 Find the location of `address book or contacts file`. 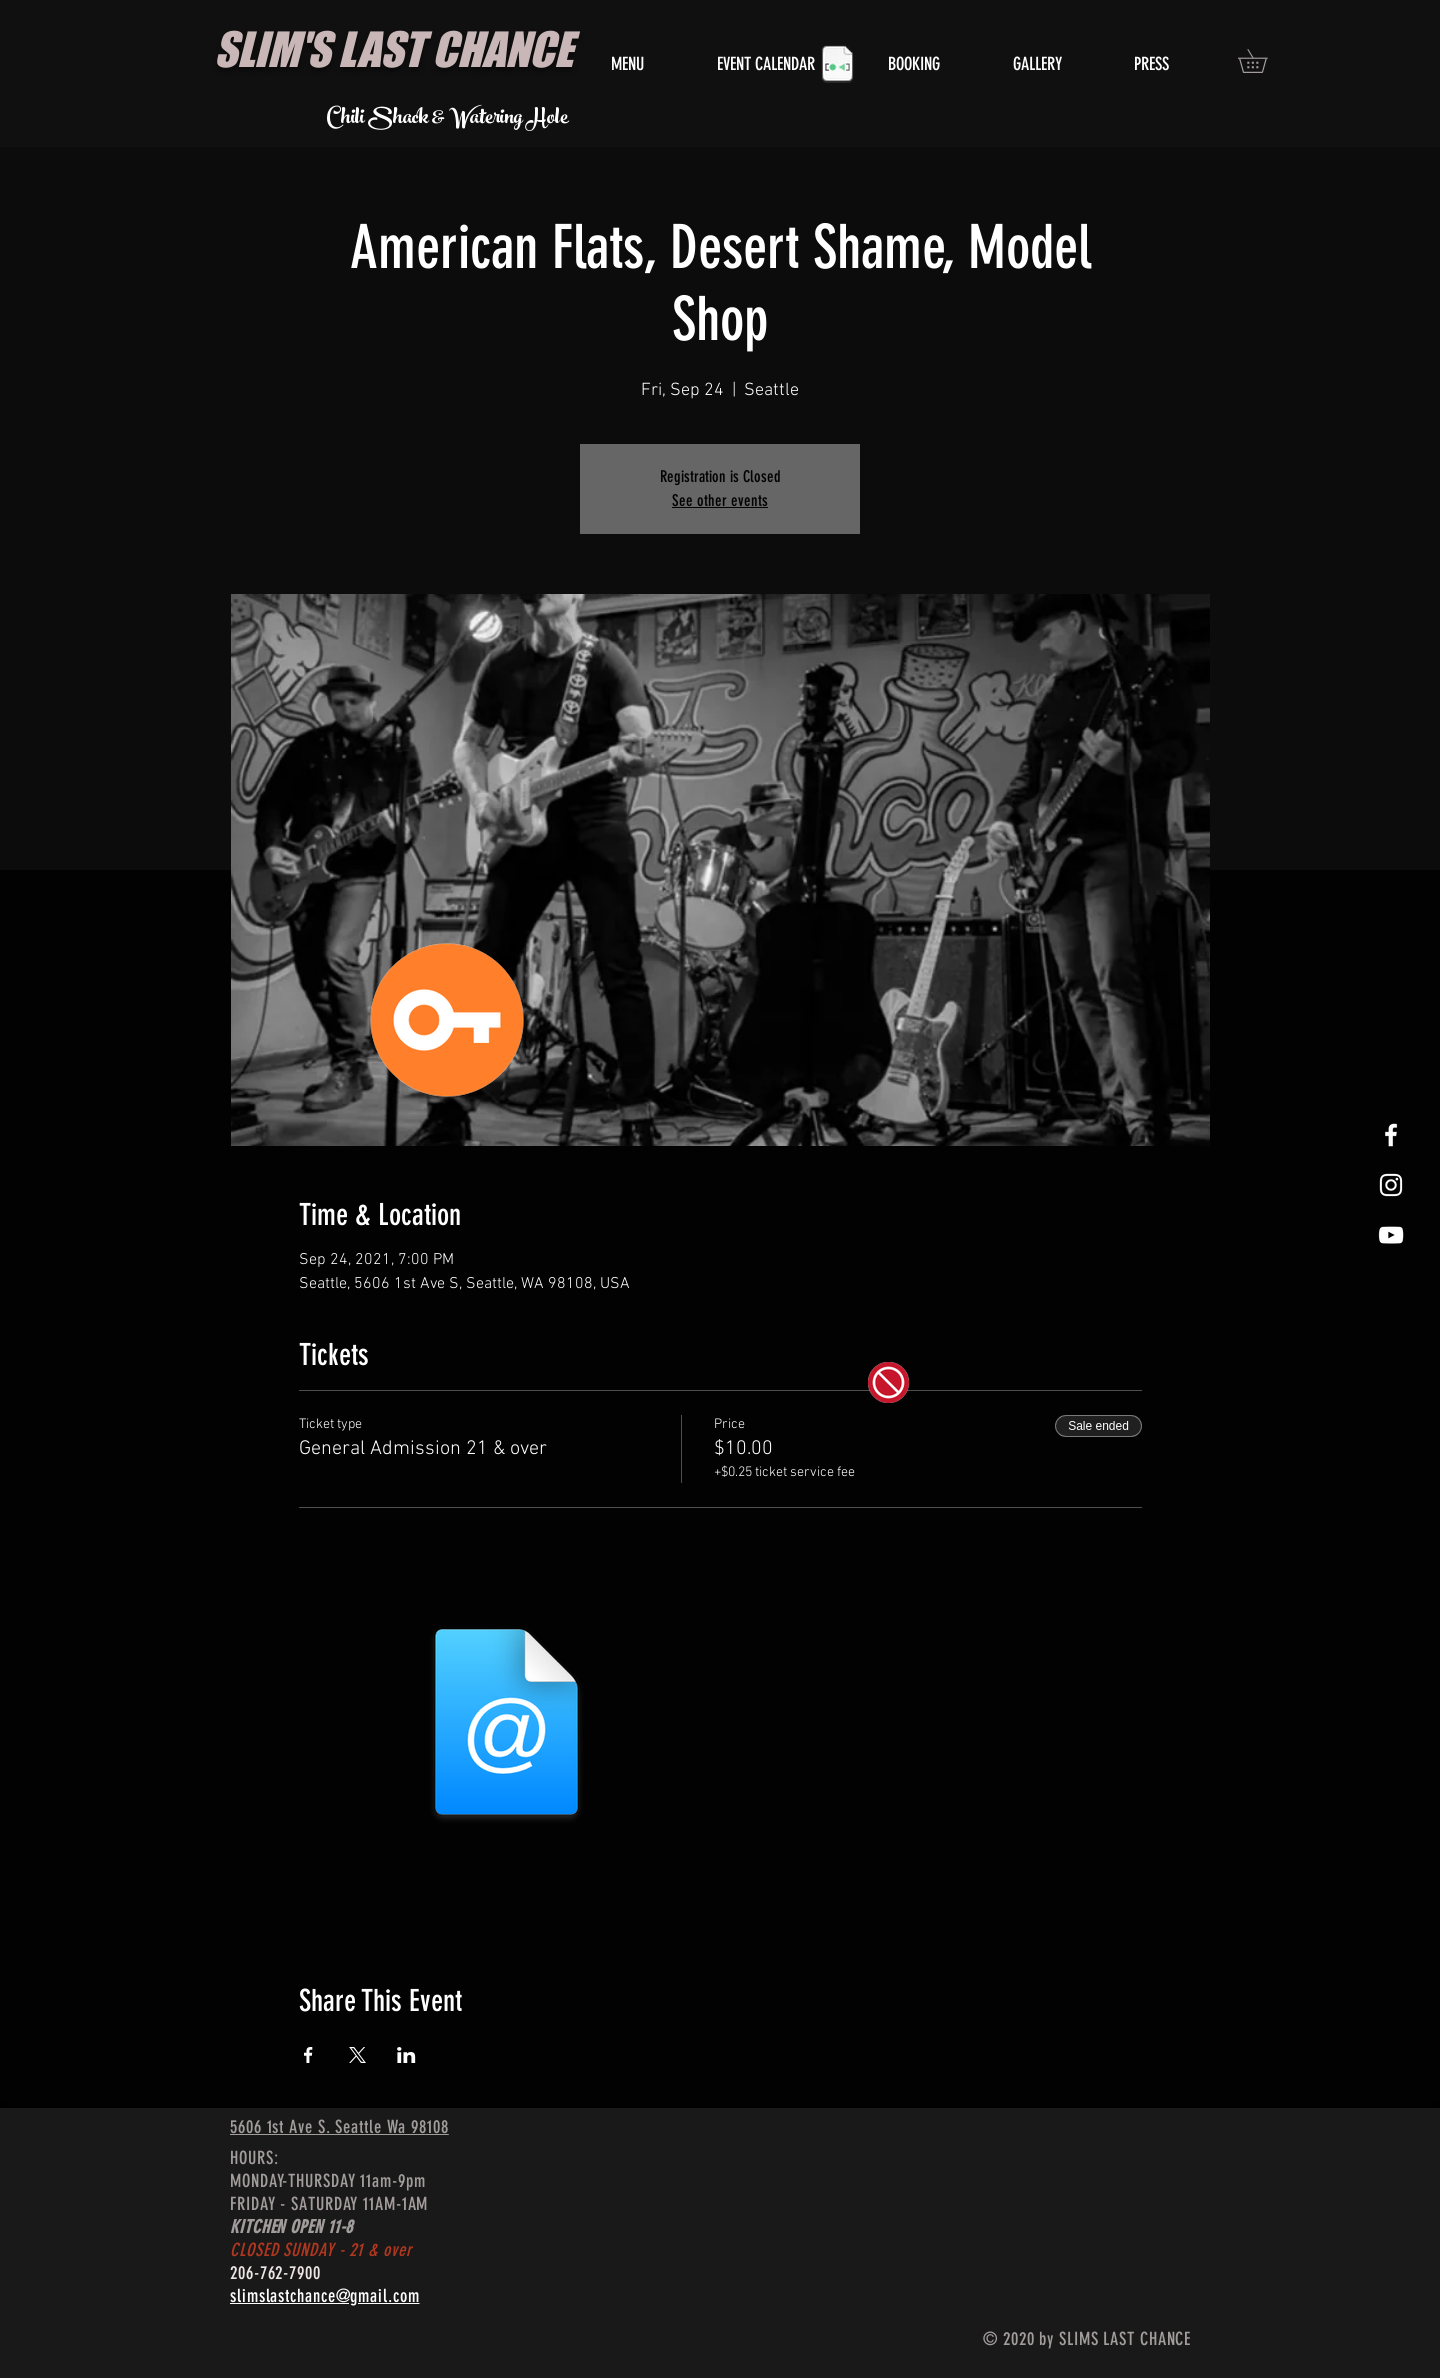

address book or contacts file is located at coordinates (506, 1725).